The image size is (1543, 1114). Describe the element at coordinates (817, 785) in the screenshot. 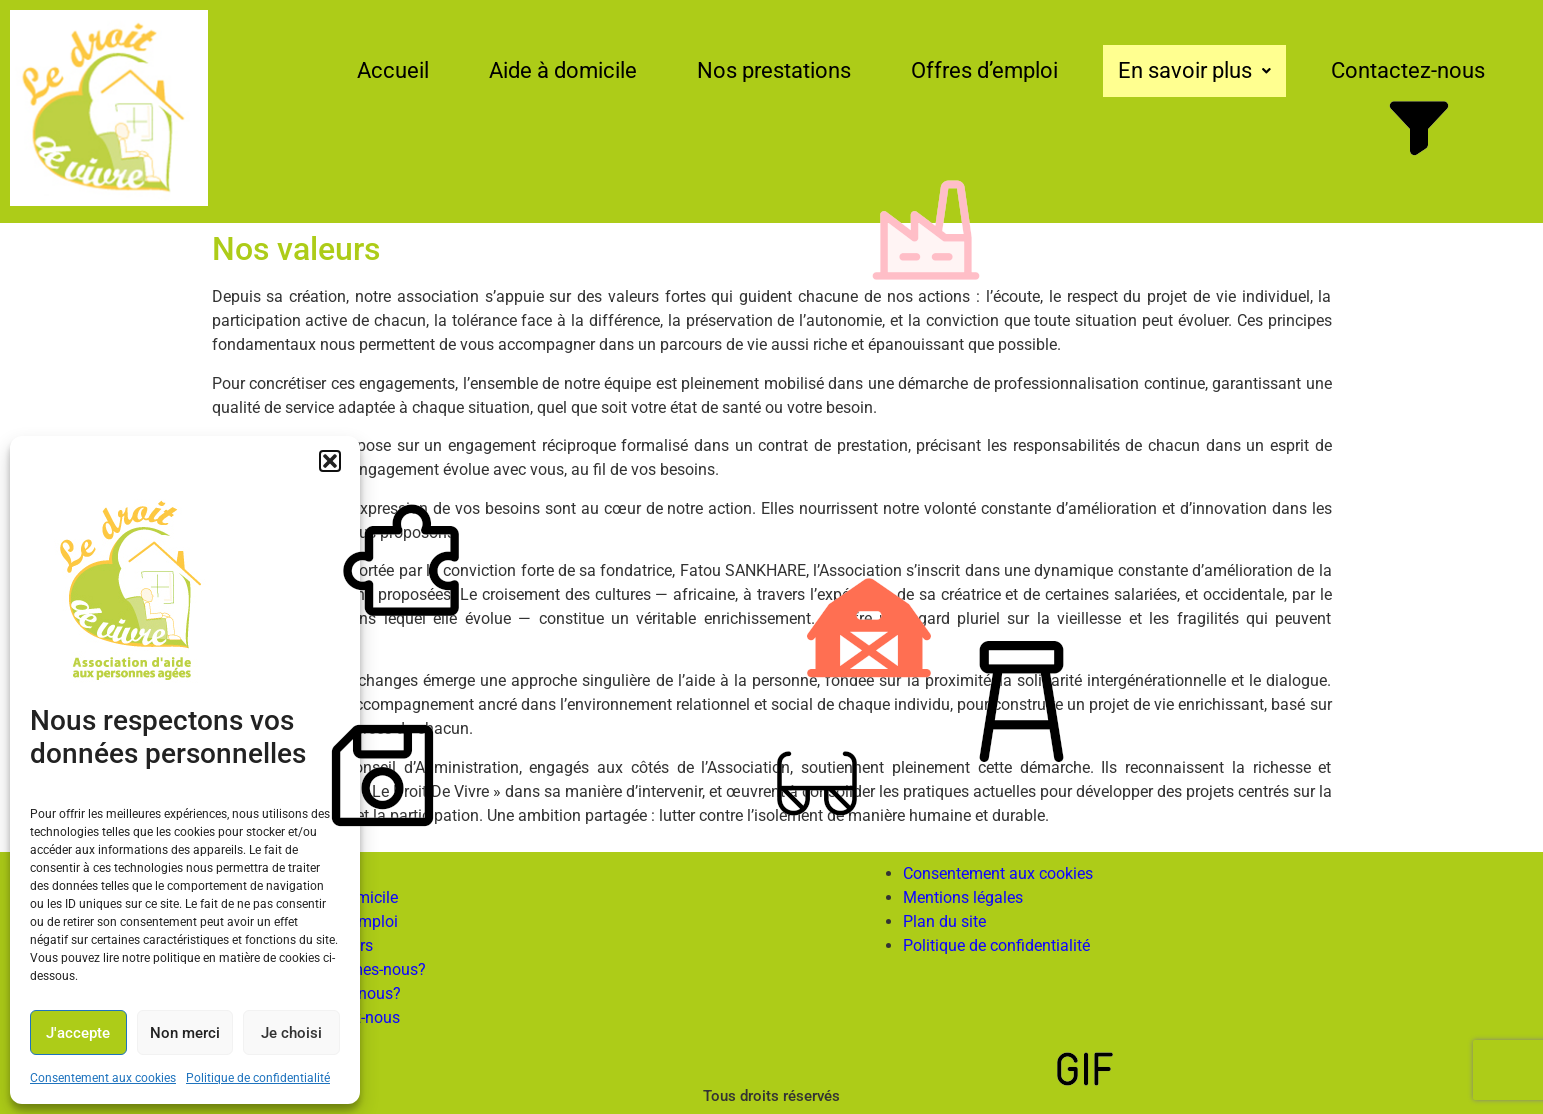

I see `toggle sunglasses or eyewear filter` at that location.